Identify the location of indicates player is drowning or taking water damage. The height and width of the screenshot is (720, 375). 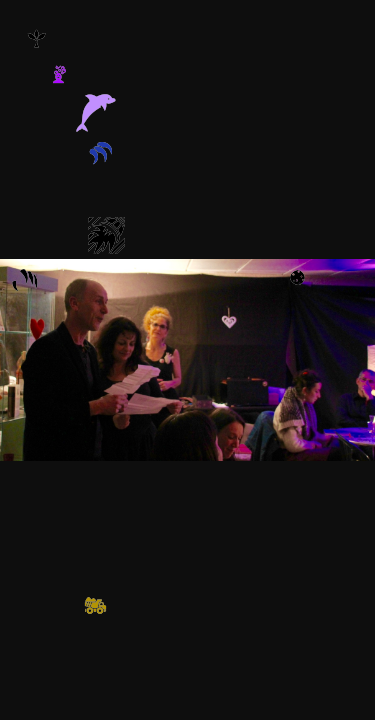
(58, 74).